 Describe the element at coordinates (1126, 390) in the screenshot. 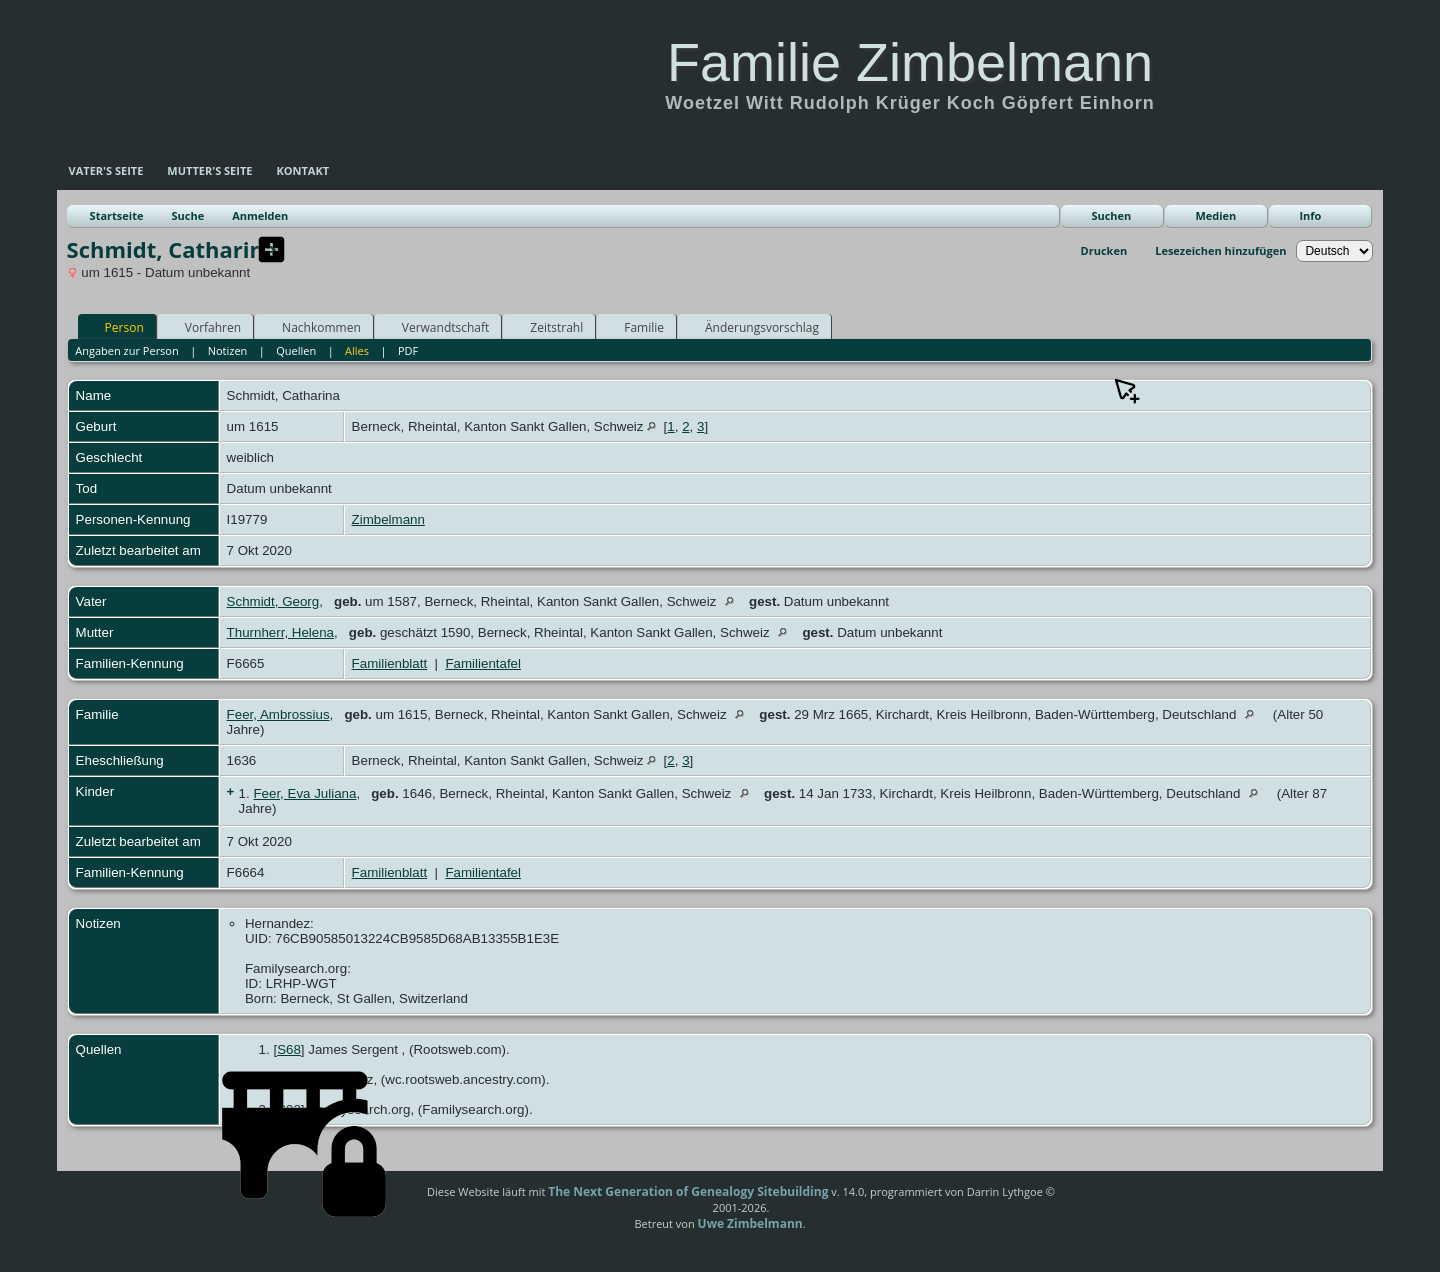

I see `add a new cursor or pointer` at that location.